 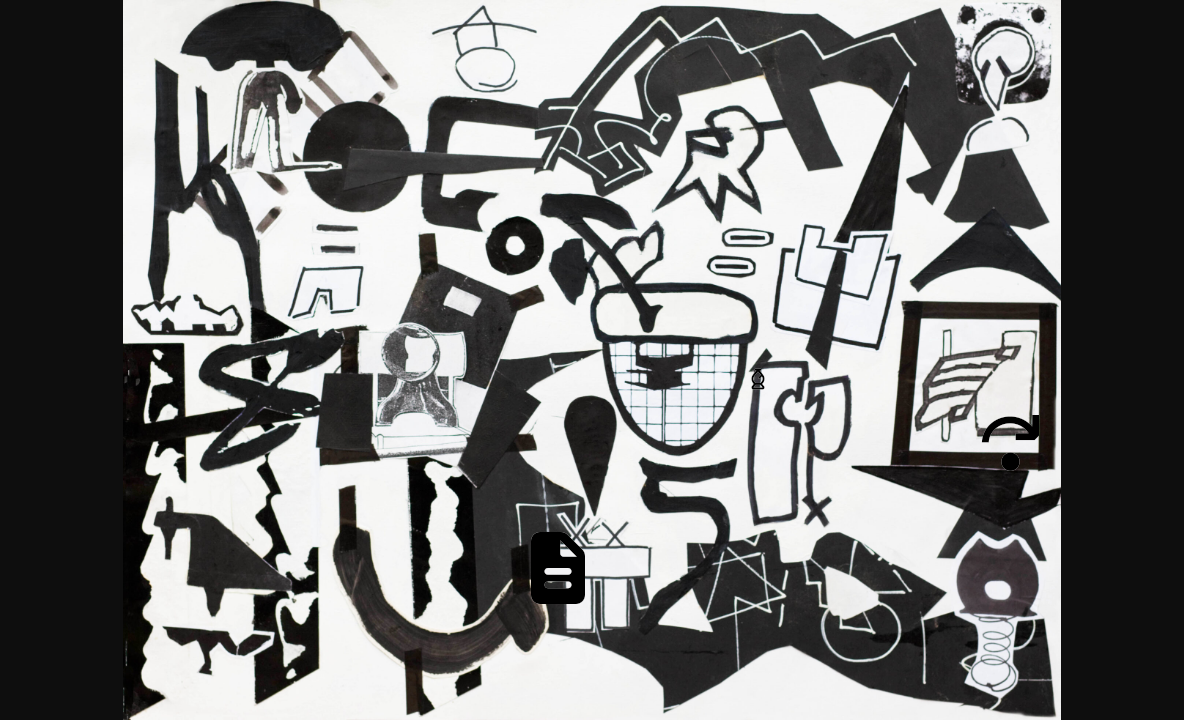 I want to click on step over the current line while debugging, so click(x=1010, y=443).